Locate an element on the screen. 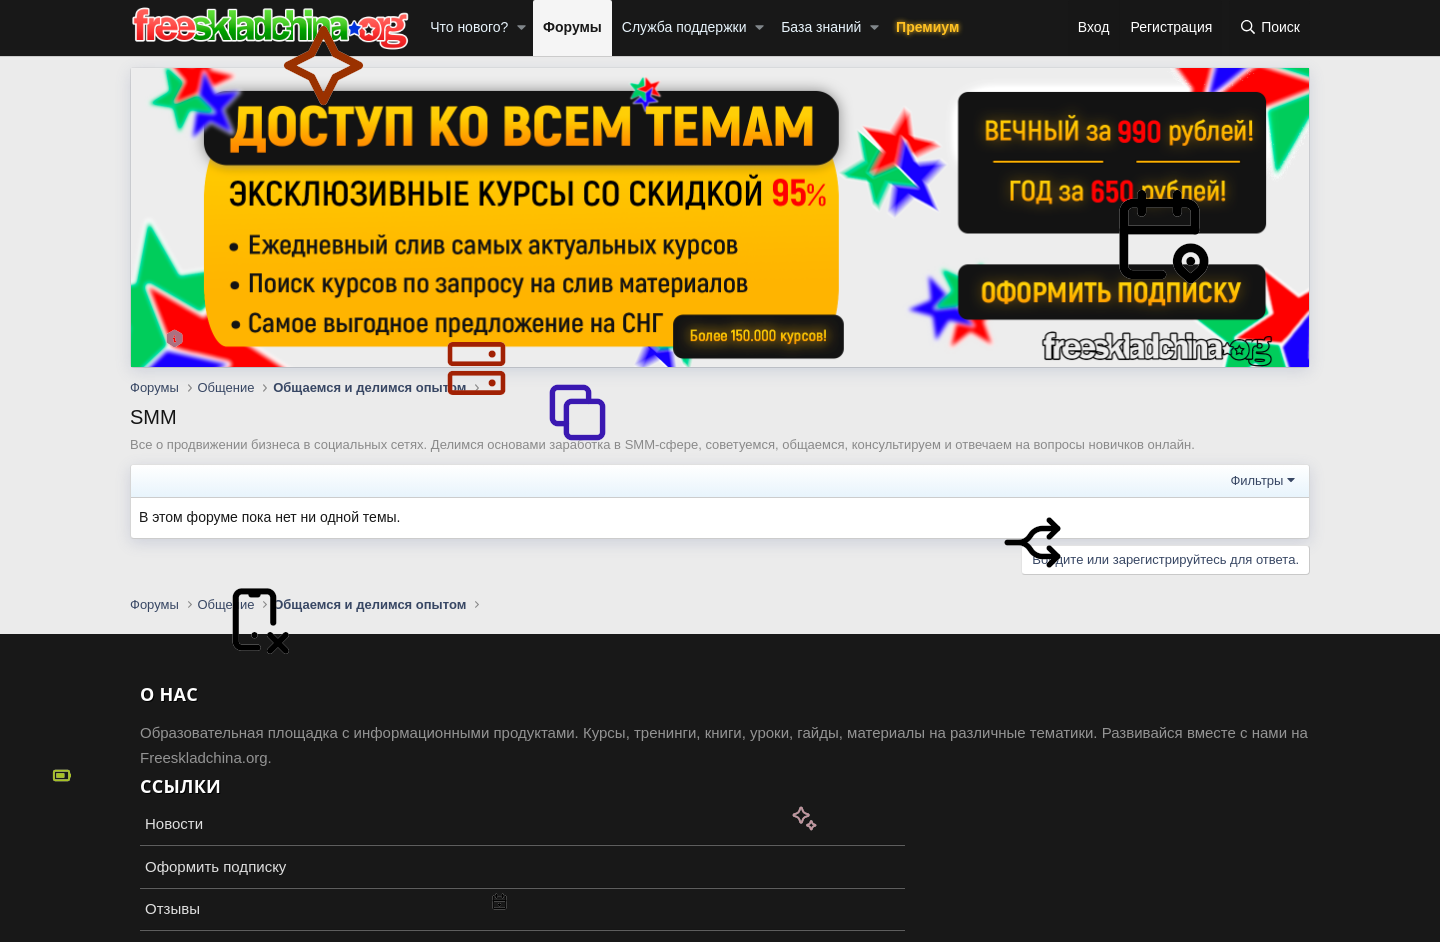 Image resolution: width=1440 pixels, height=942 pixels. indicates AI-generated or enhanced content is located at coordinates (804, 818).